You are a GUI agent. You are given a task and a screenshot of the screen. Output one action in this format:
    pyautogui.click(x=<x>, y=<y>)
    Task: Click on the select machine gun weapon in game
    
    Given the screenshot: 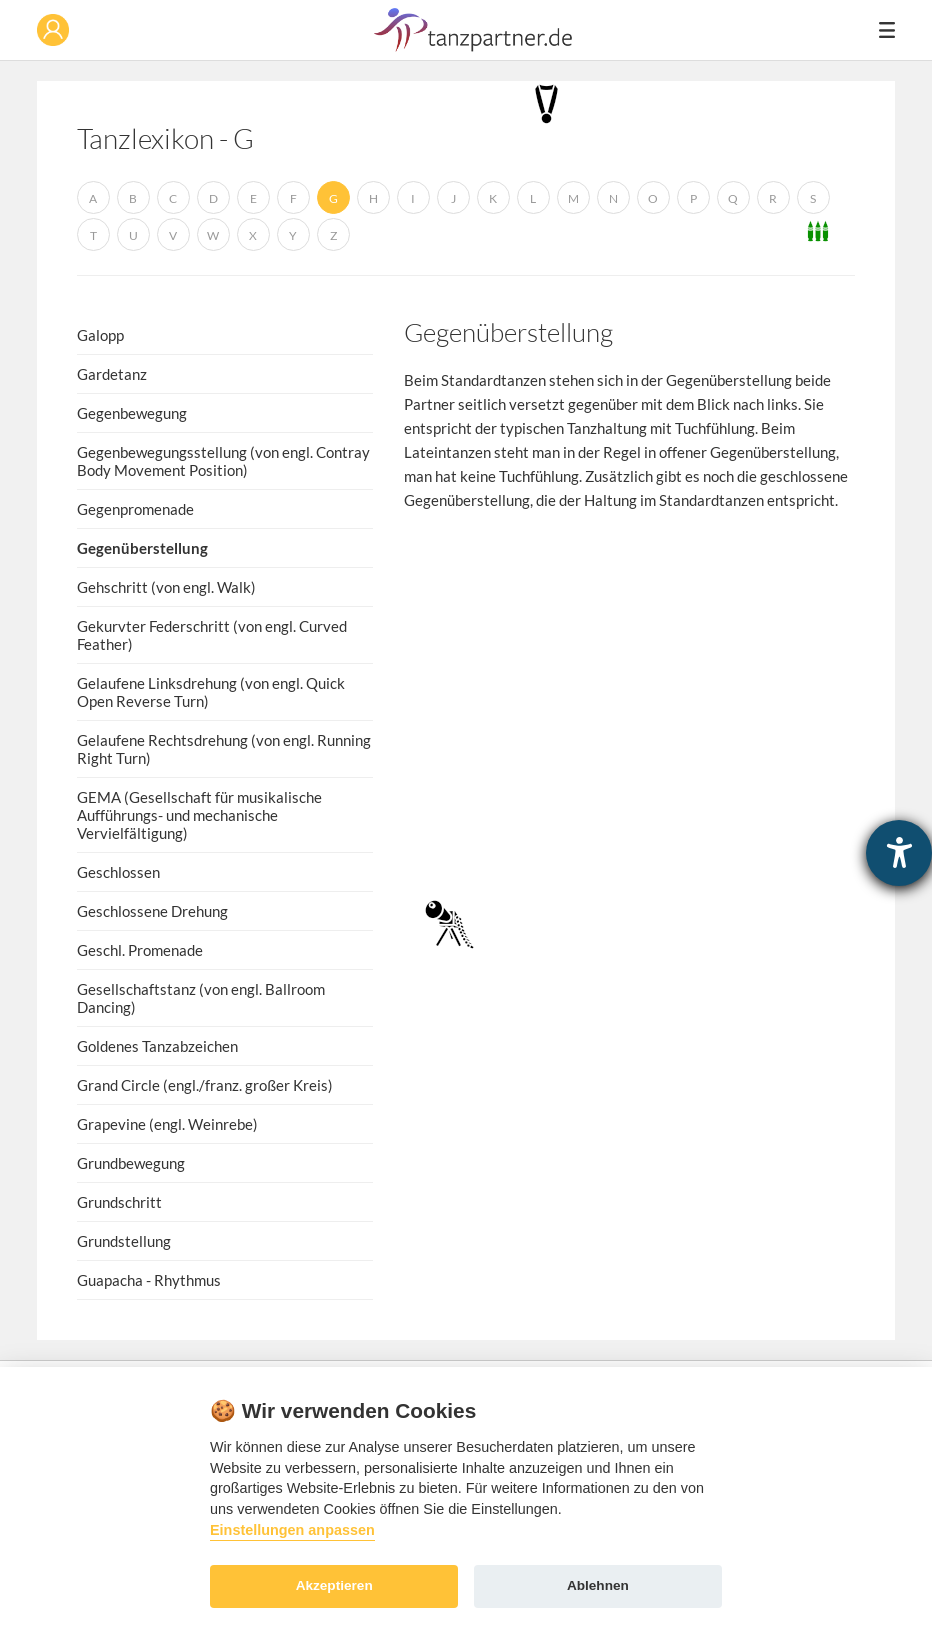 What is the action you would take?
    pyautogui.click(x=449, y=924)
    